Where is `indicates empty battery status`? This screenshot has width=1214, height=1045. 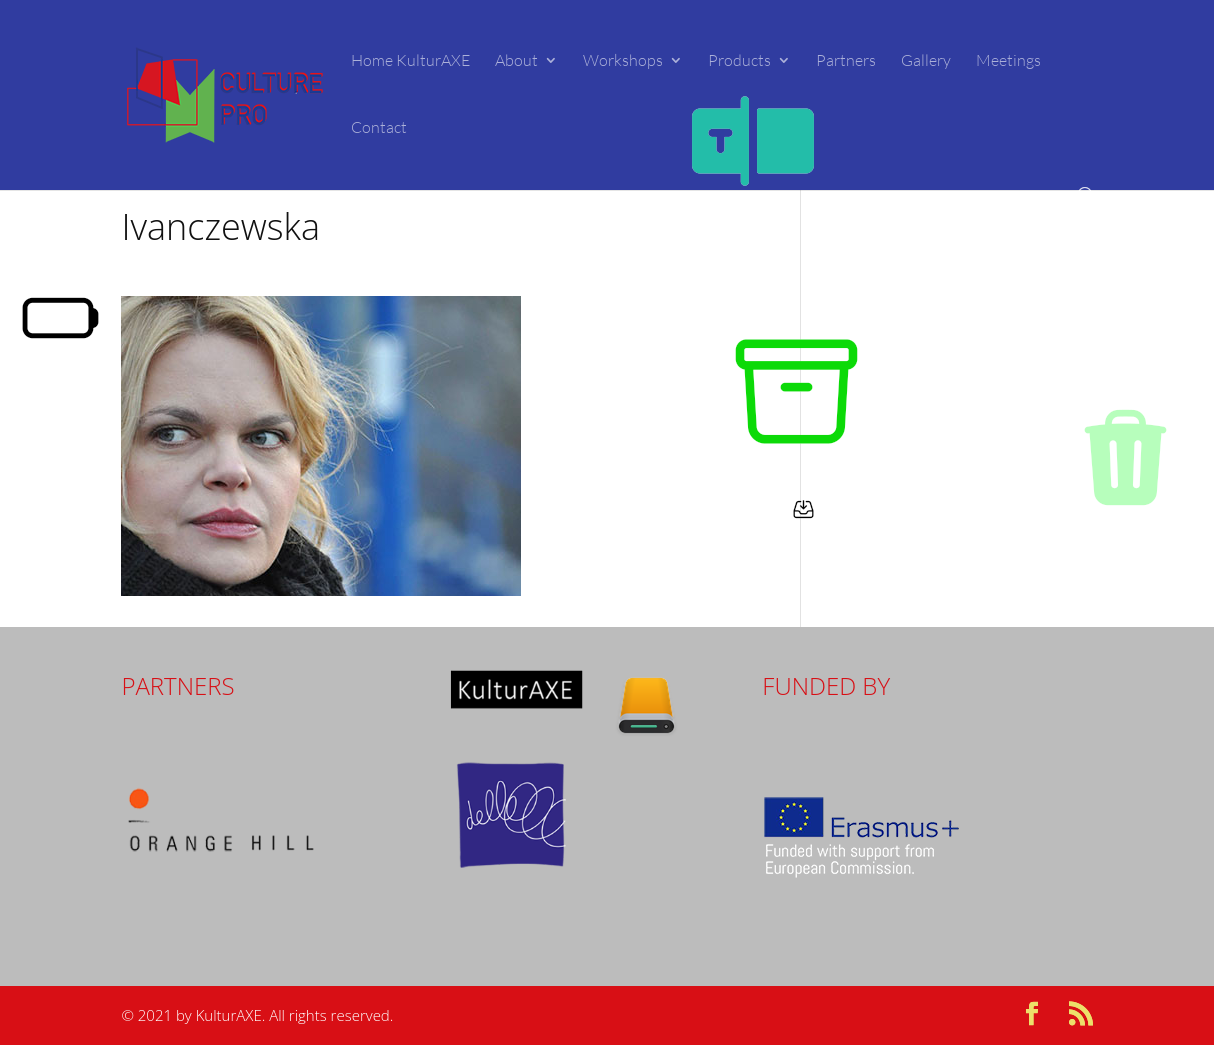
indicates empty battery status is located at coordinates (60, 315).